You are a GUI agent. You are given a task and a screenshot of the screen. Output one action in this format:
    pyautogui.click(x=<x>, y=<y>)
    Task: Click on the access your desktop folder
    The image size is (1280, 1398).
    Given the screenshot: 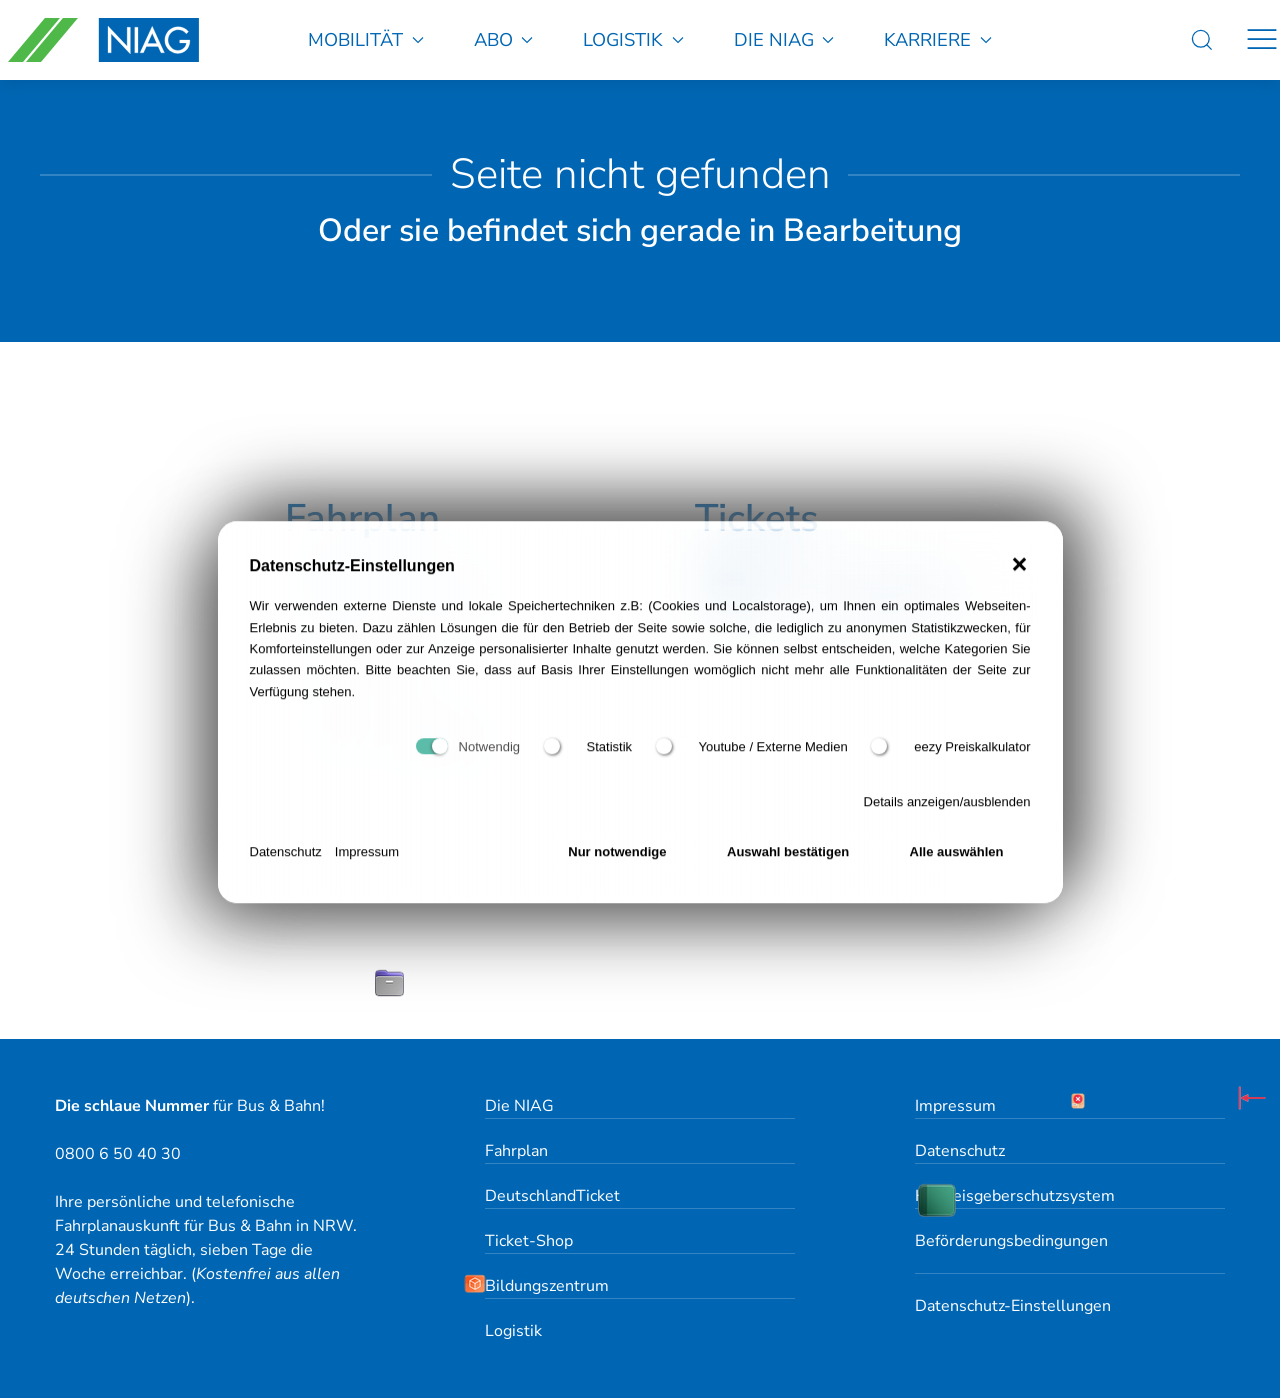 What is the action you would take?
    pyautogui.click(x=937, y=1199)
    